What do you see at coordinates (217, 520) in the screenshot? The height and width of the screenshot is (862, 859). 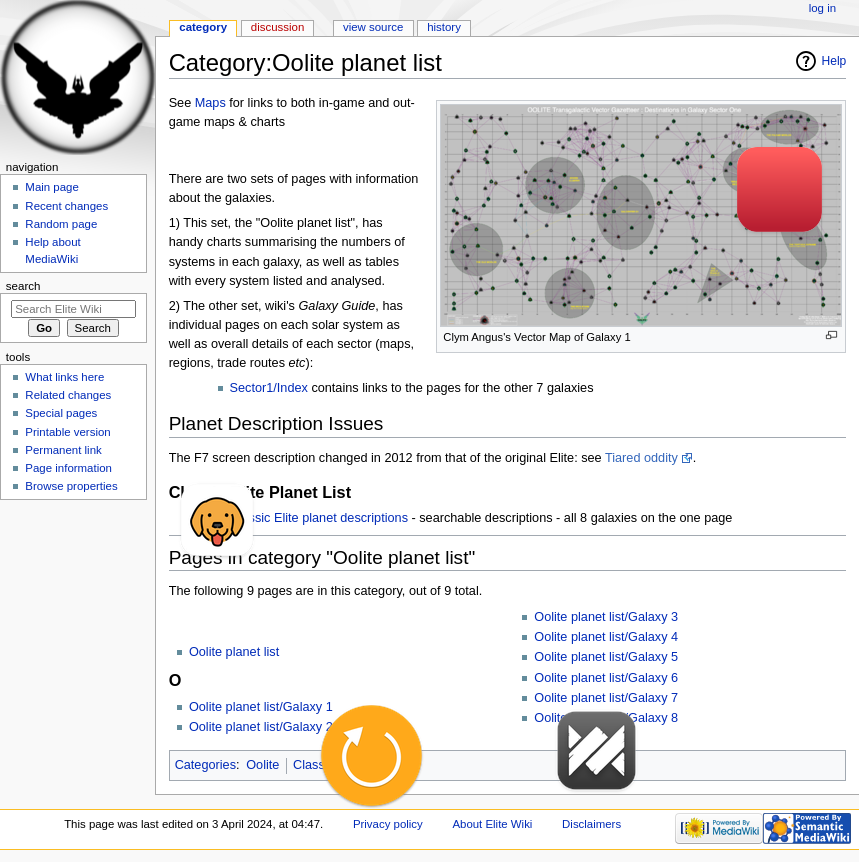 I see `open bruno API client` at bounding box center [217, 520].